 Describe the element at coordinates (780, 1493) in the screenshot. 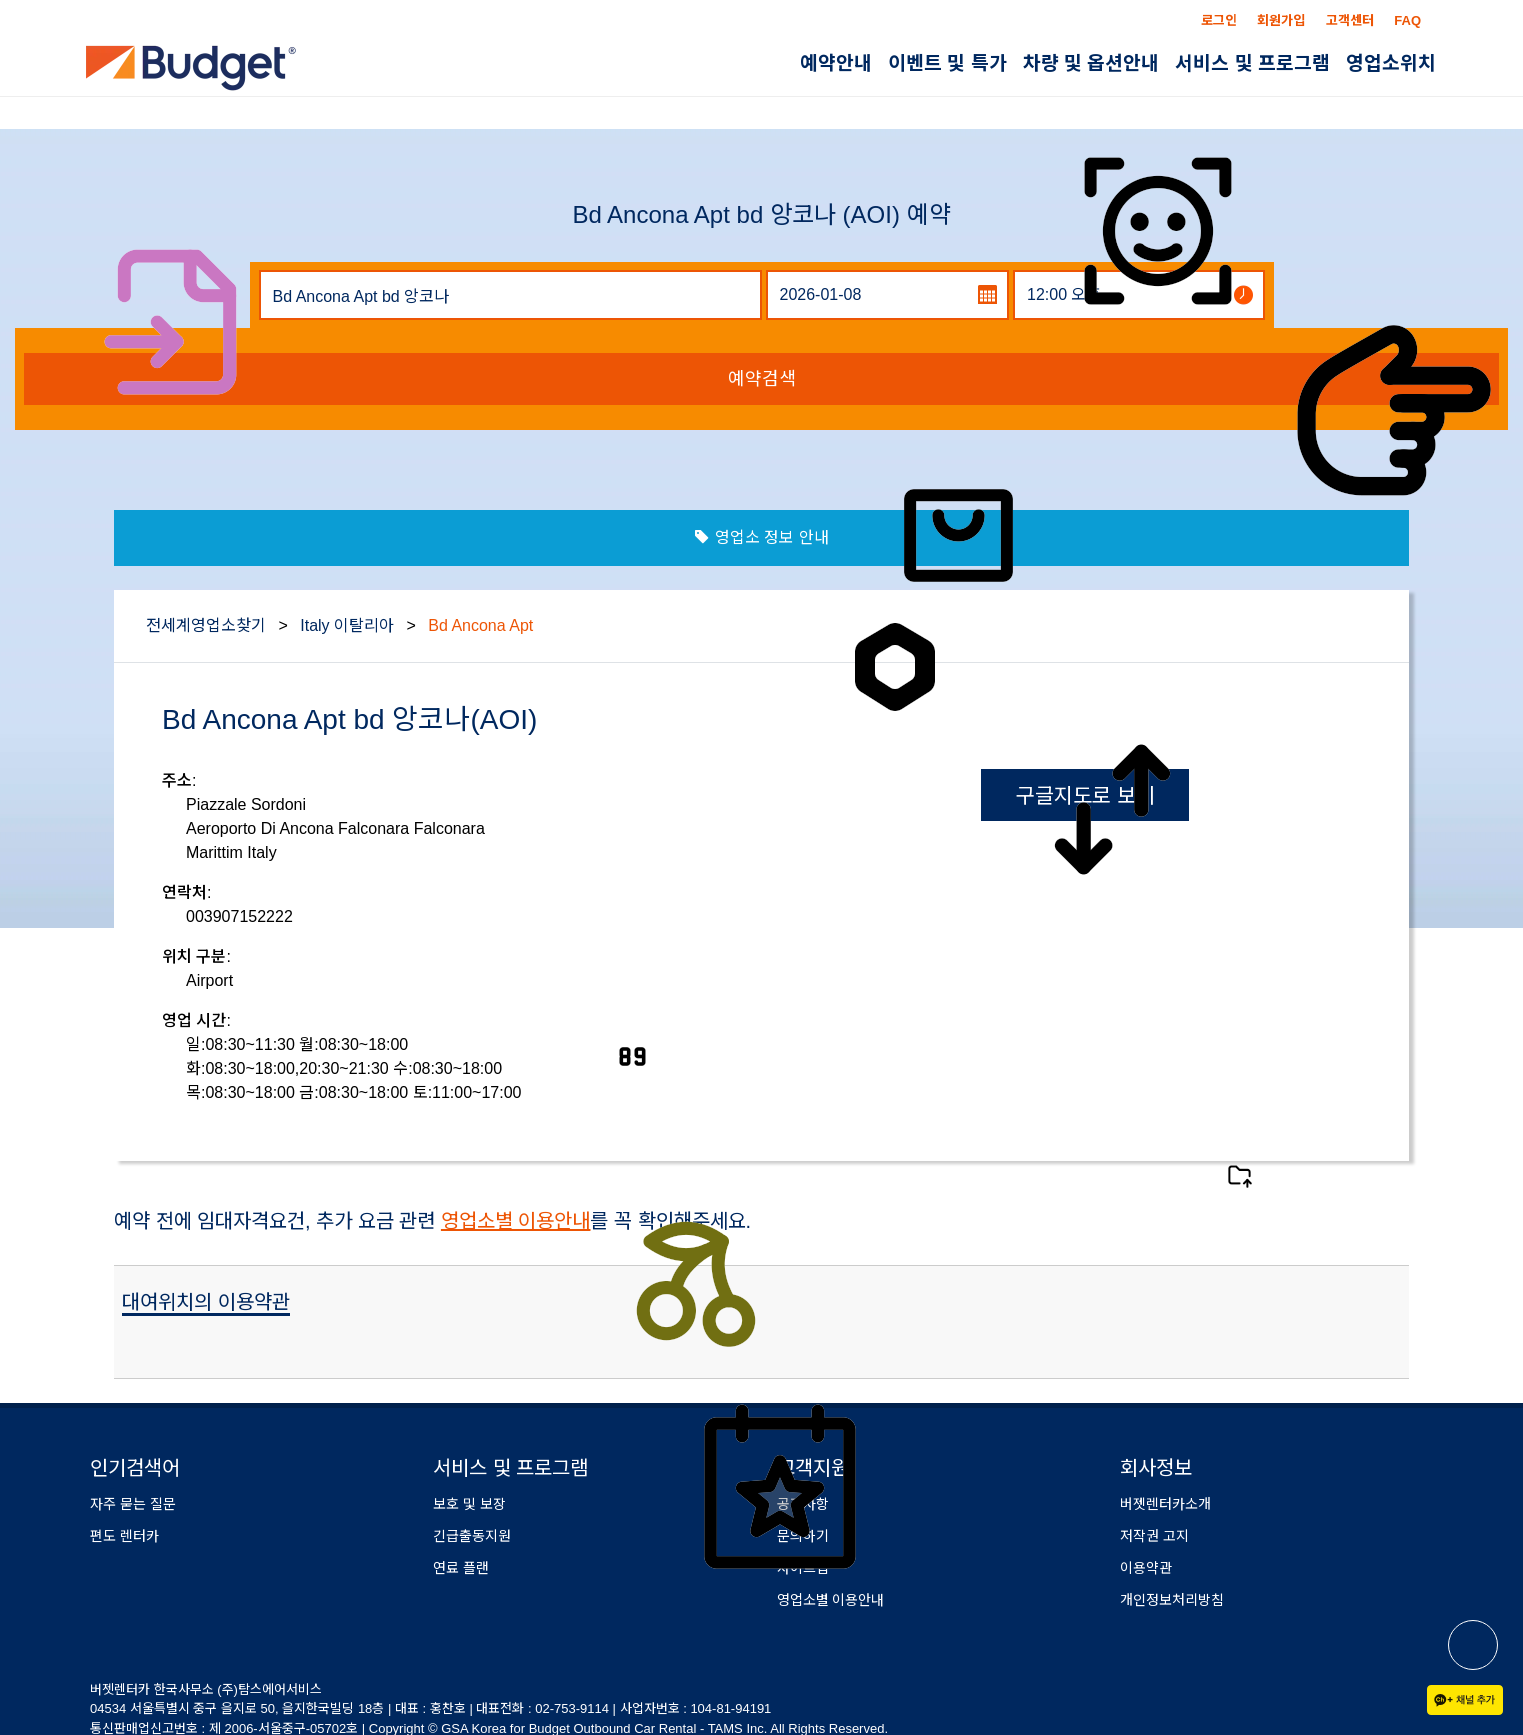

I see `view favorite or starred events` at that location.